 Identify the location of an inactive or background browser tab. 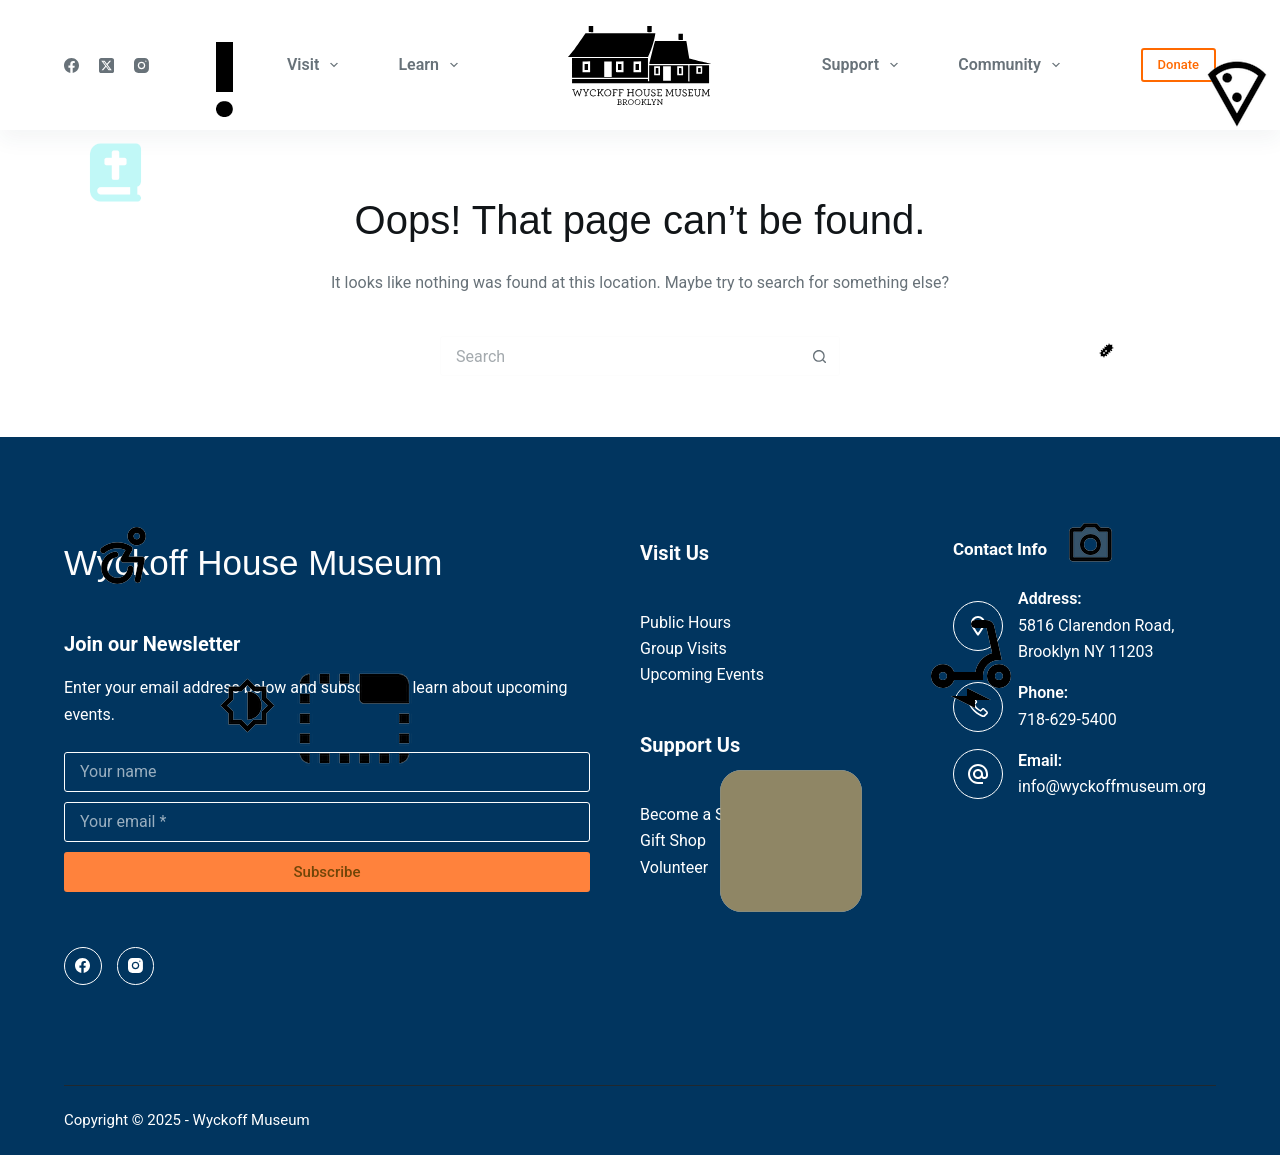
(354, 718).